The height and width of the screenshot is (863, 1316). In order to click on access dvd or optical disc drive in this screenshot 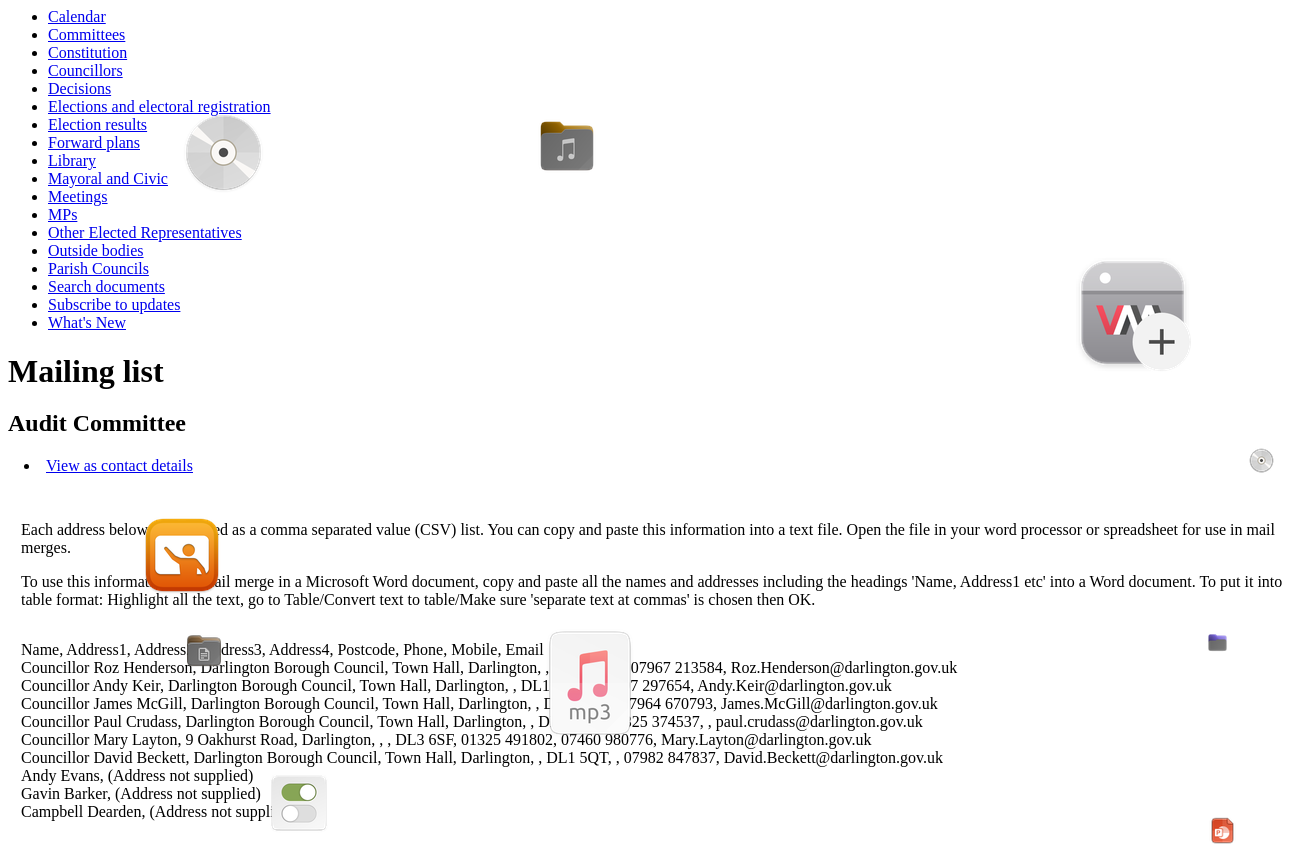, I will do `click(223, 152)`.